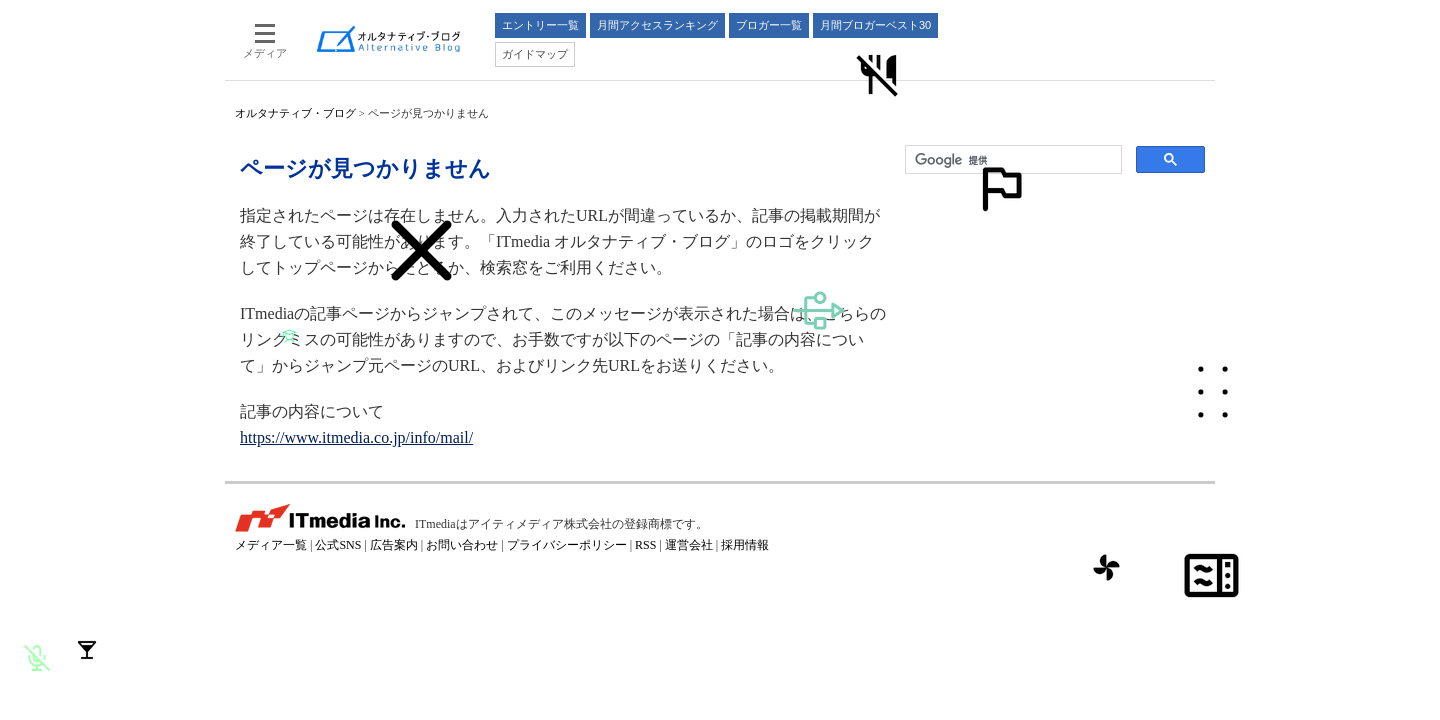  I want to click on access microwave controls or settings, so click(1211, 575).